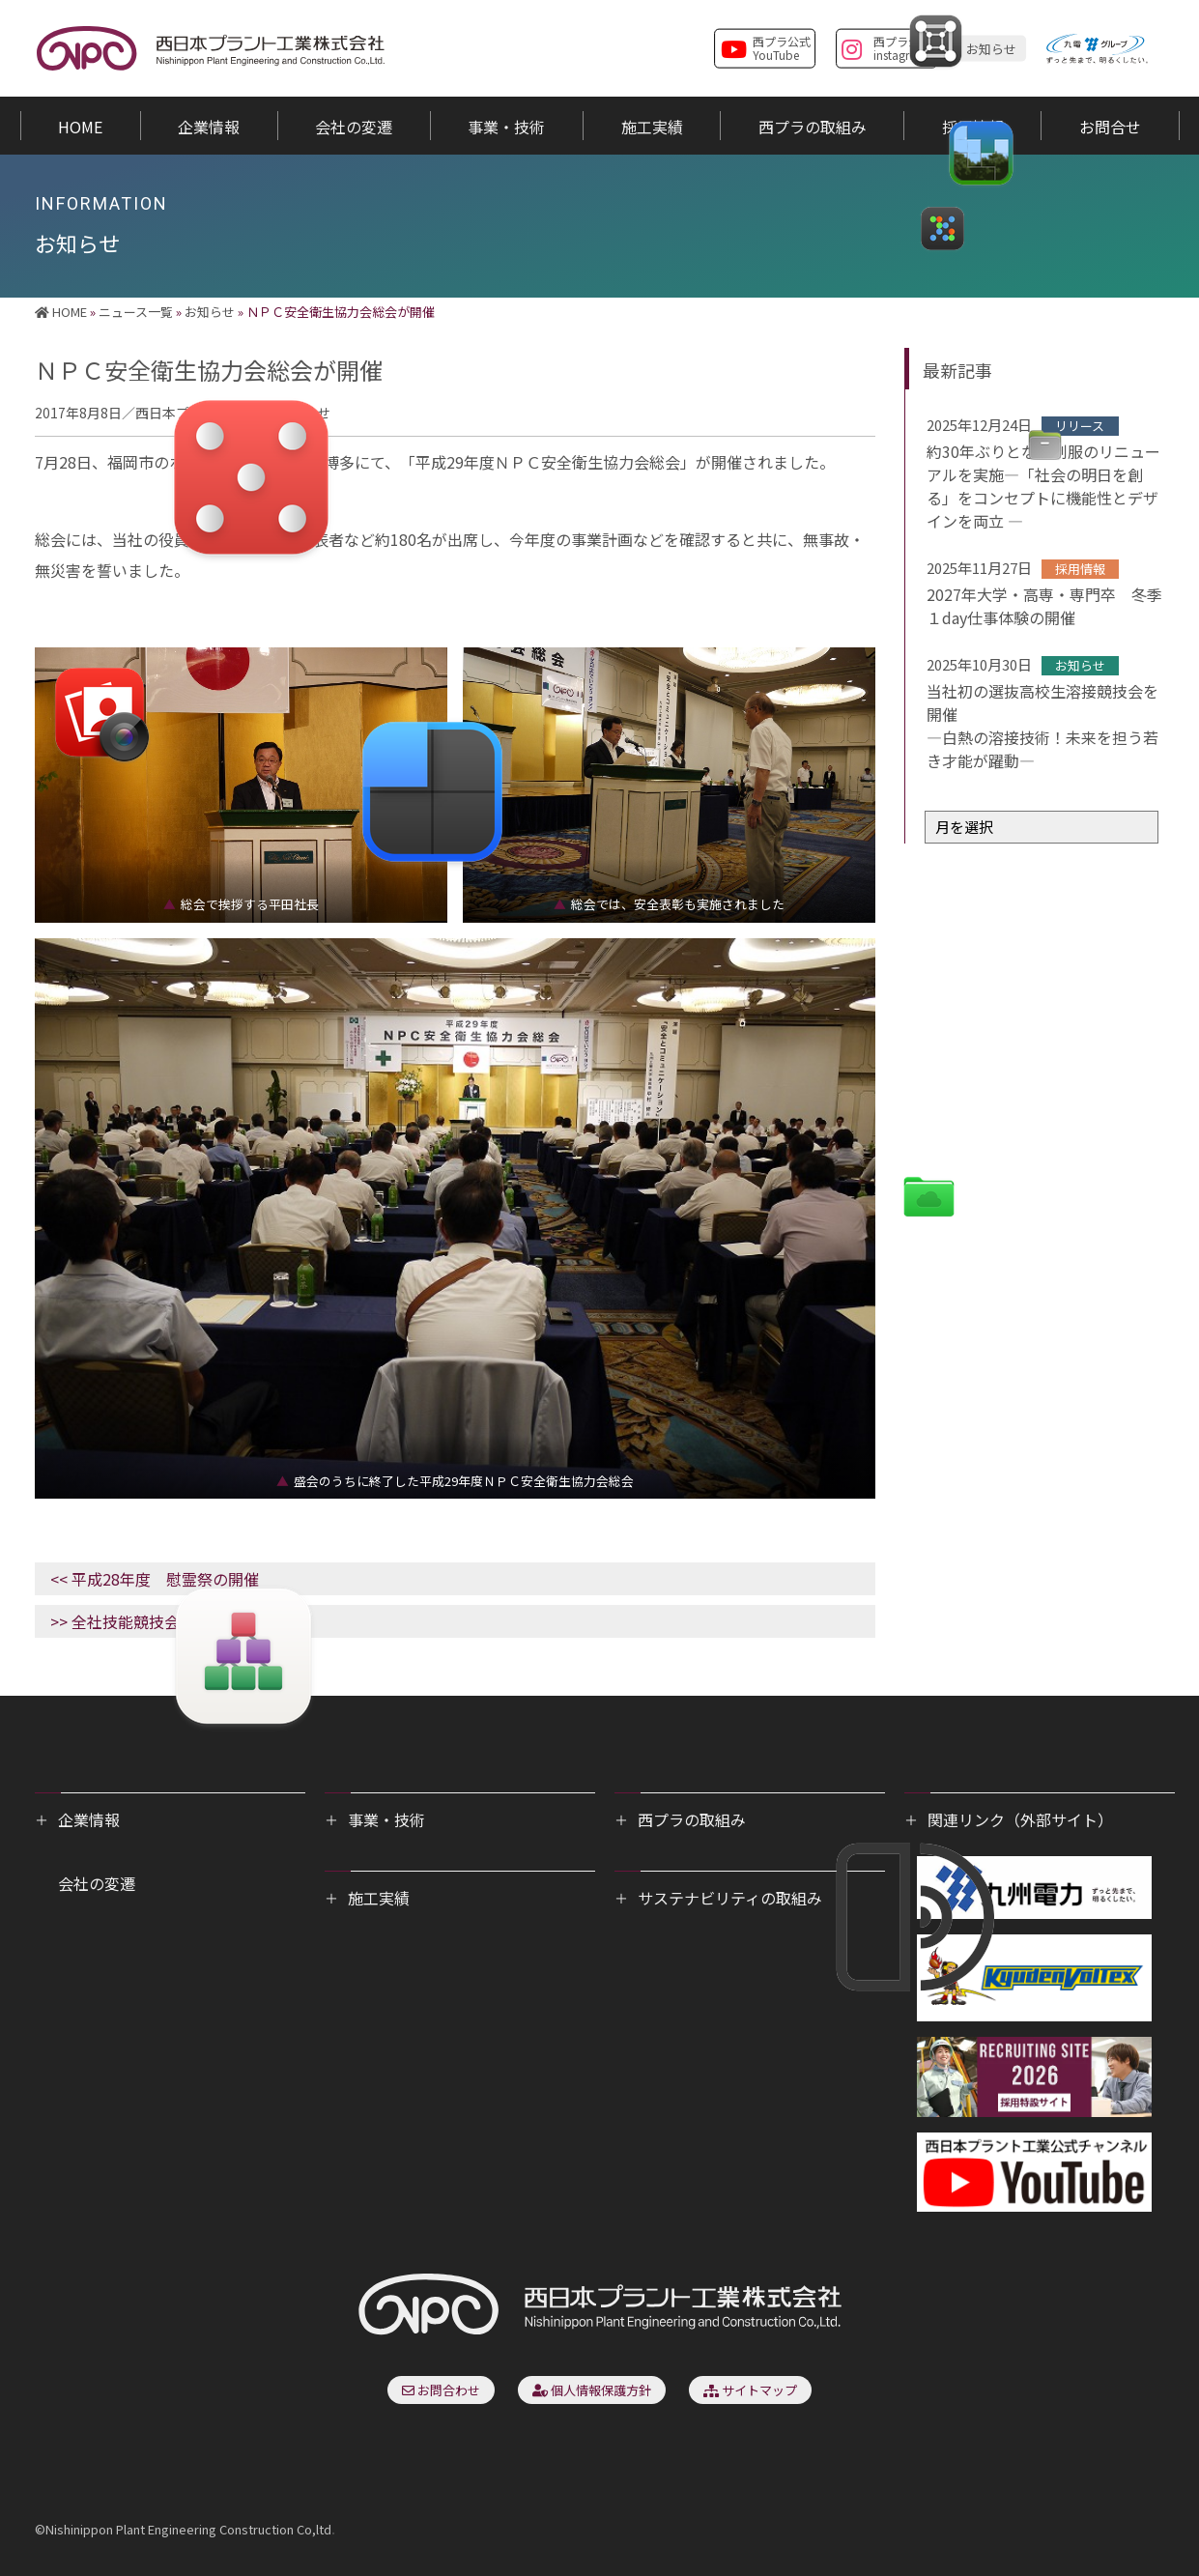 This screenshot has width=1199, height=2576. Describe the element at coordinates (910, 1917) in the screenshot. I see `view unplayed albums in your music library` at that location.